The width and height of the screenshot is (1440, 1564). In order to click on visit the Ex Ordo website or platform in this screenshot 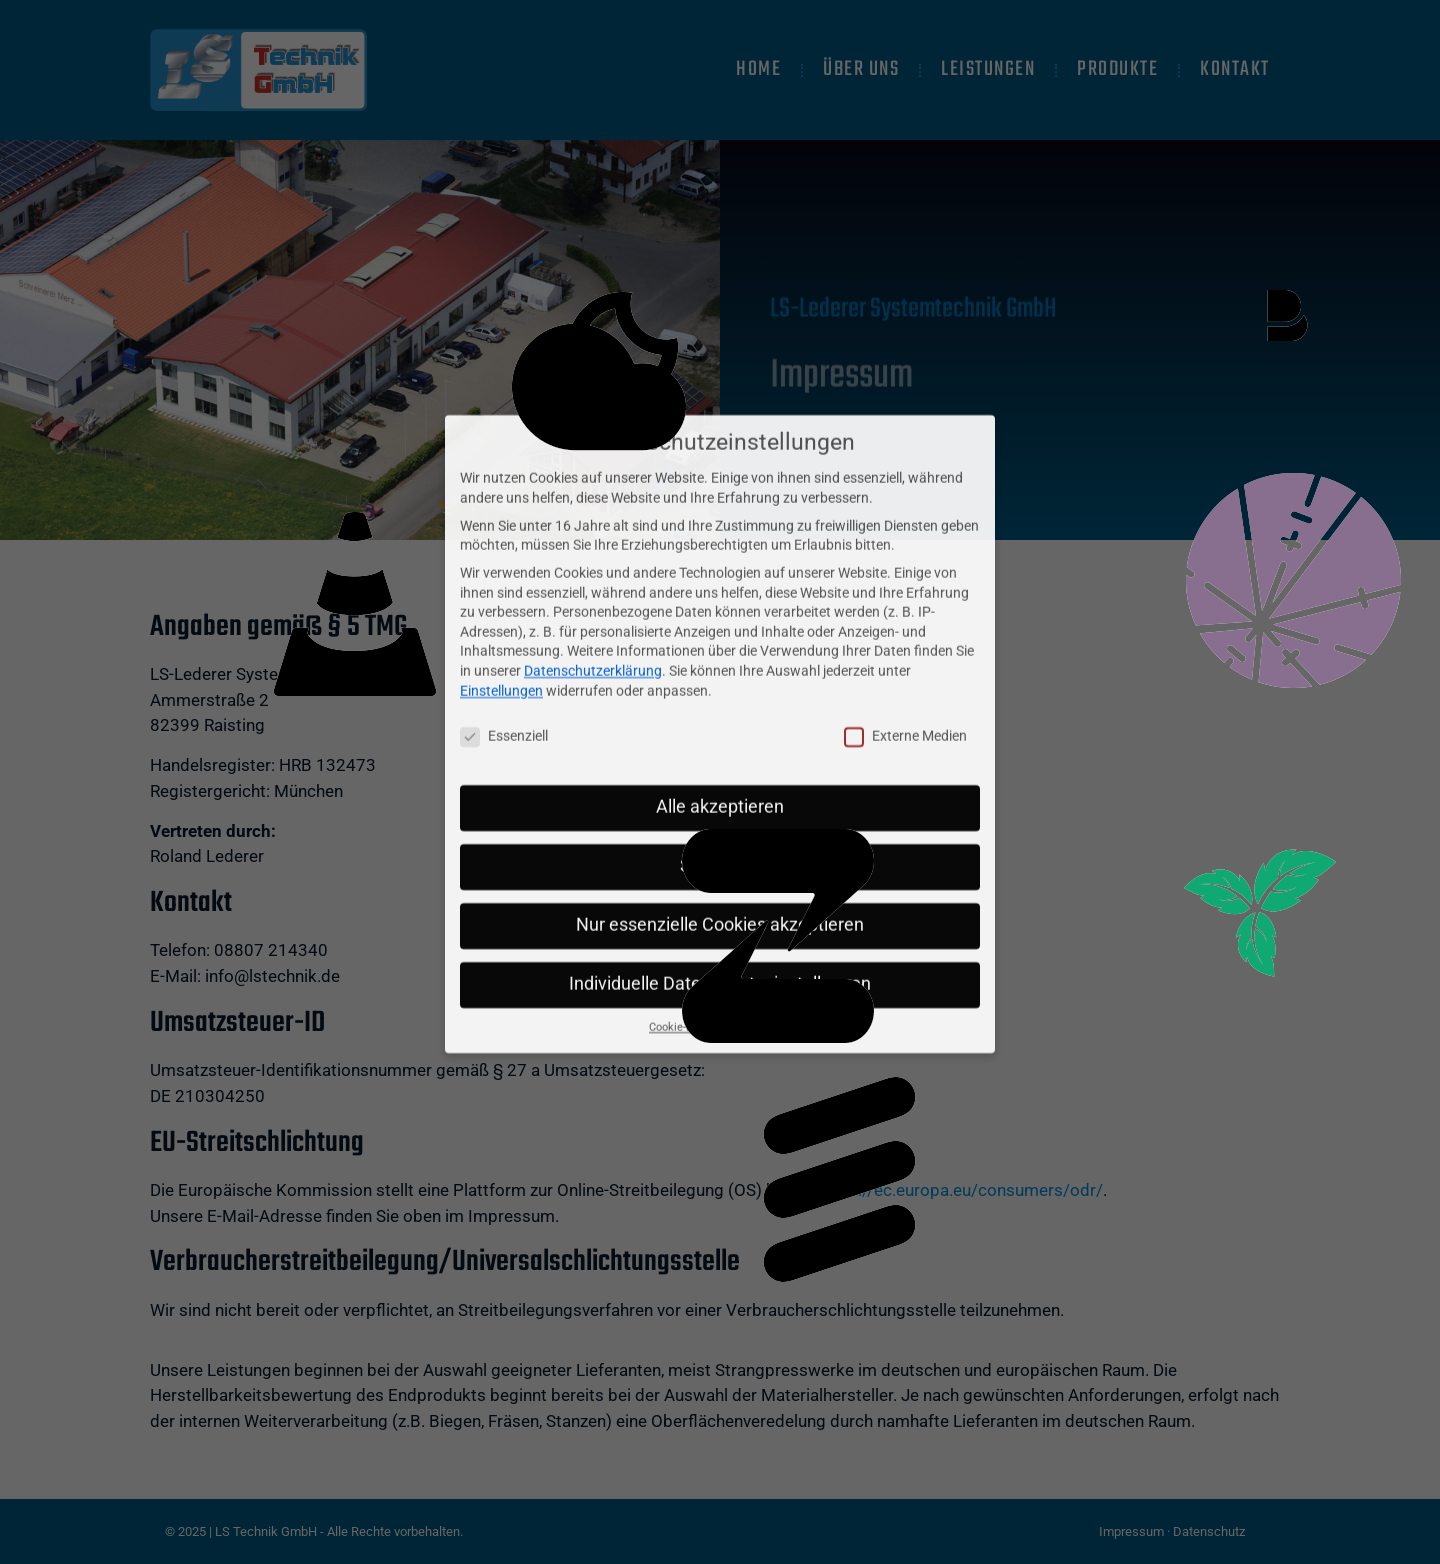, I will do `click(1293, 580)`.